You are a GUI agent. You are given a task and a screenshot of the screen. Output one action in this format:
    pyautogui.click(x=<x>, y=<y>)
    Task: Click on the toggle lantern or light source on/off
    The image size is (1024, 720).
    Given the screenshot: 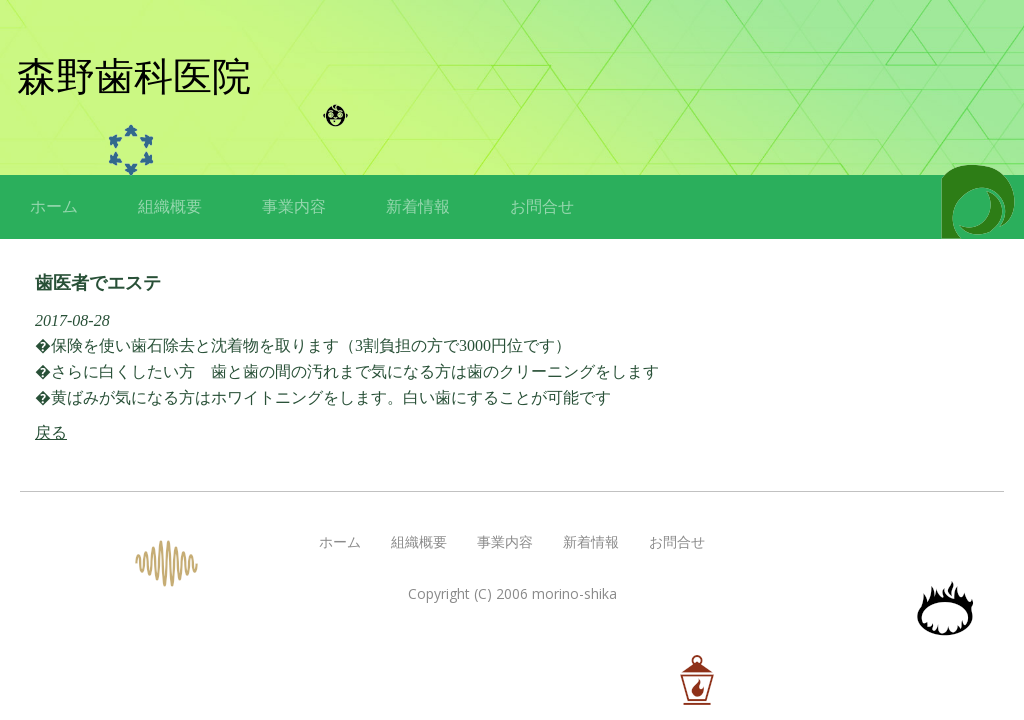 What is the action you would take?
    pyautogui.click(x=697, y=680)
    